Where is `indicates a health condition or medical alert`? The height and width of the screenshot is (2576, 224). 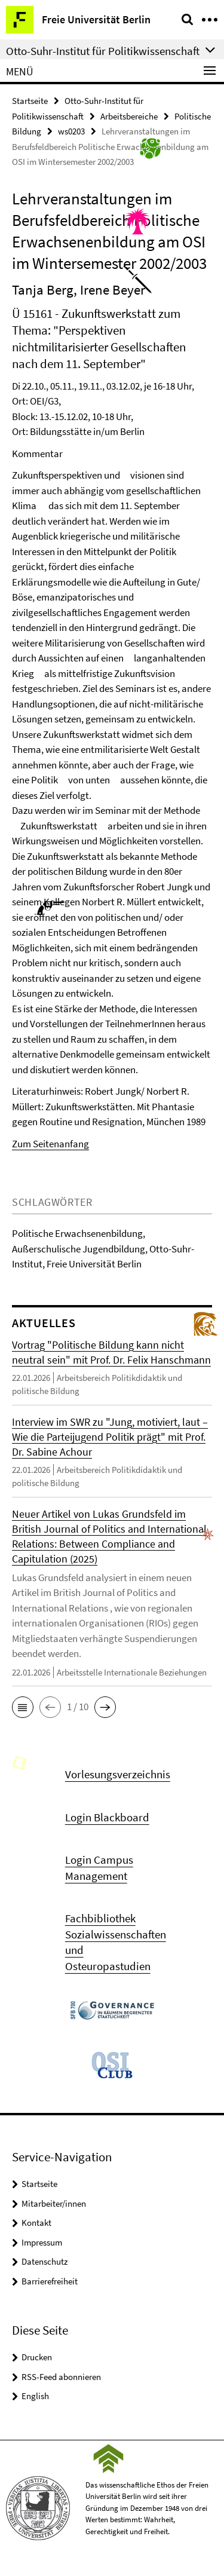 indicates a health condition or medical alert is located at coordinates (150, 148).